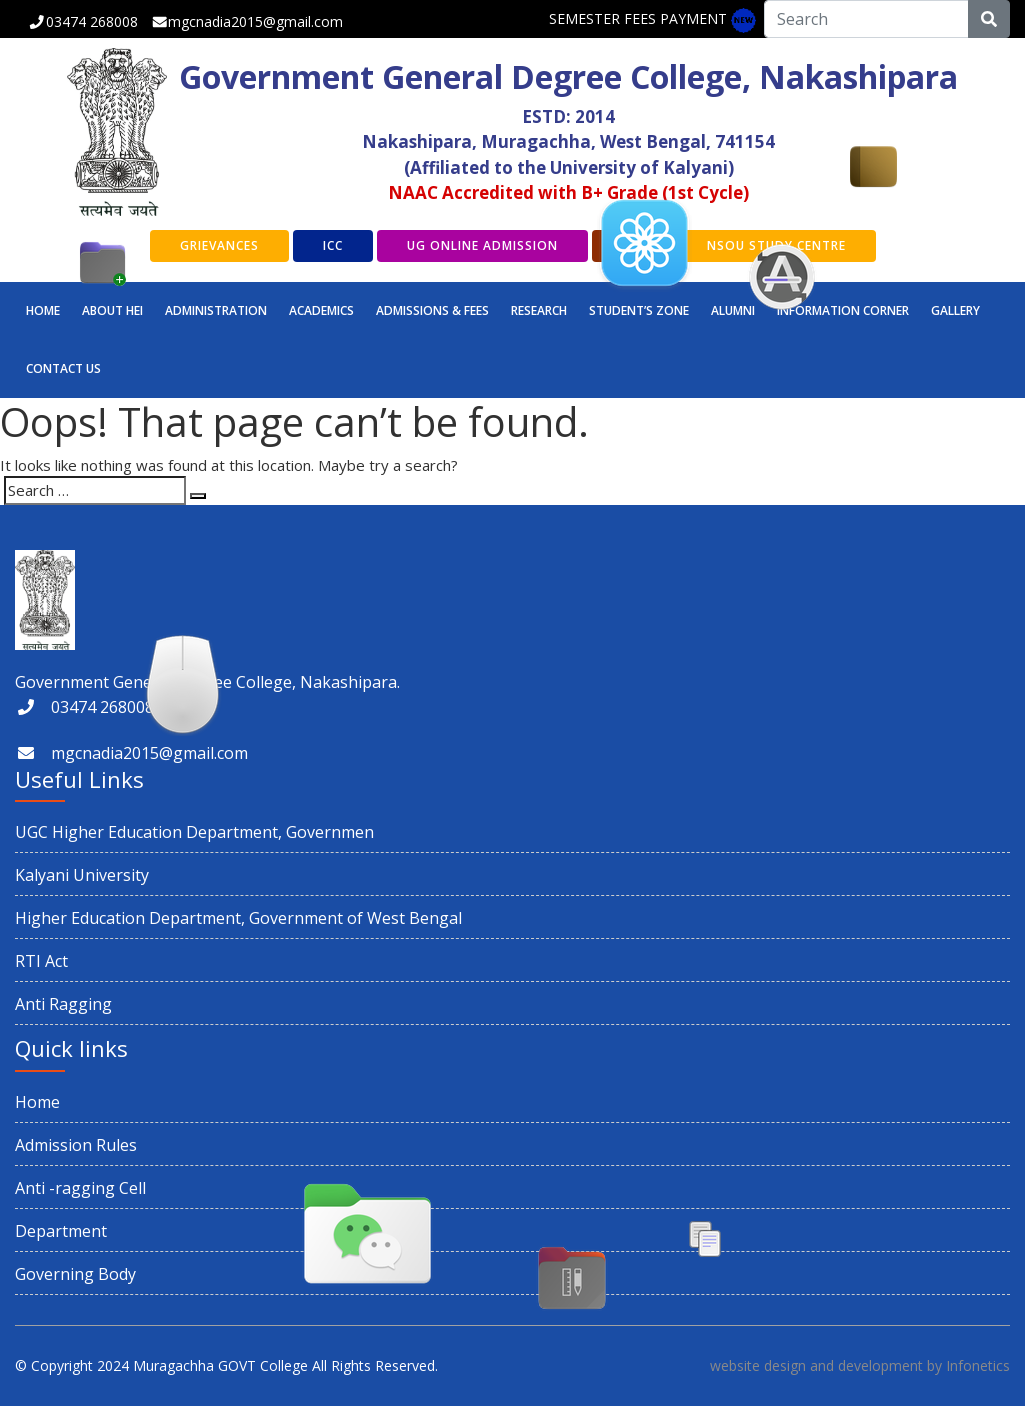 The width and height of the screenshot is (1025, 1406). What do you see at coordinates (367, 1237) in the screenshot?
I see `open wechat files folder` at bounding box center [367, 1237].